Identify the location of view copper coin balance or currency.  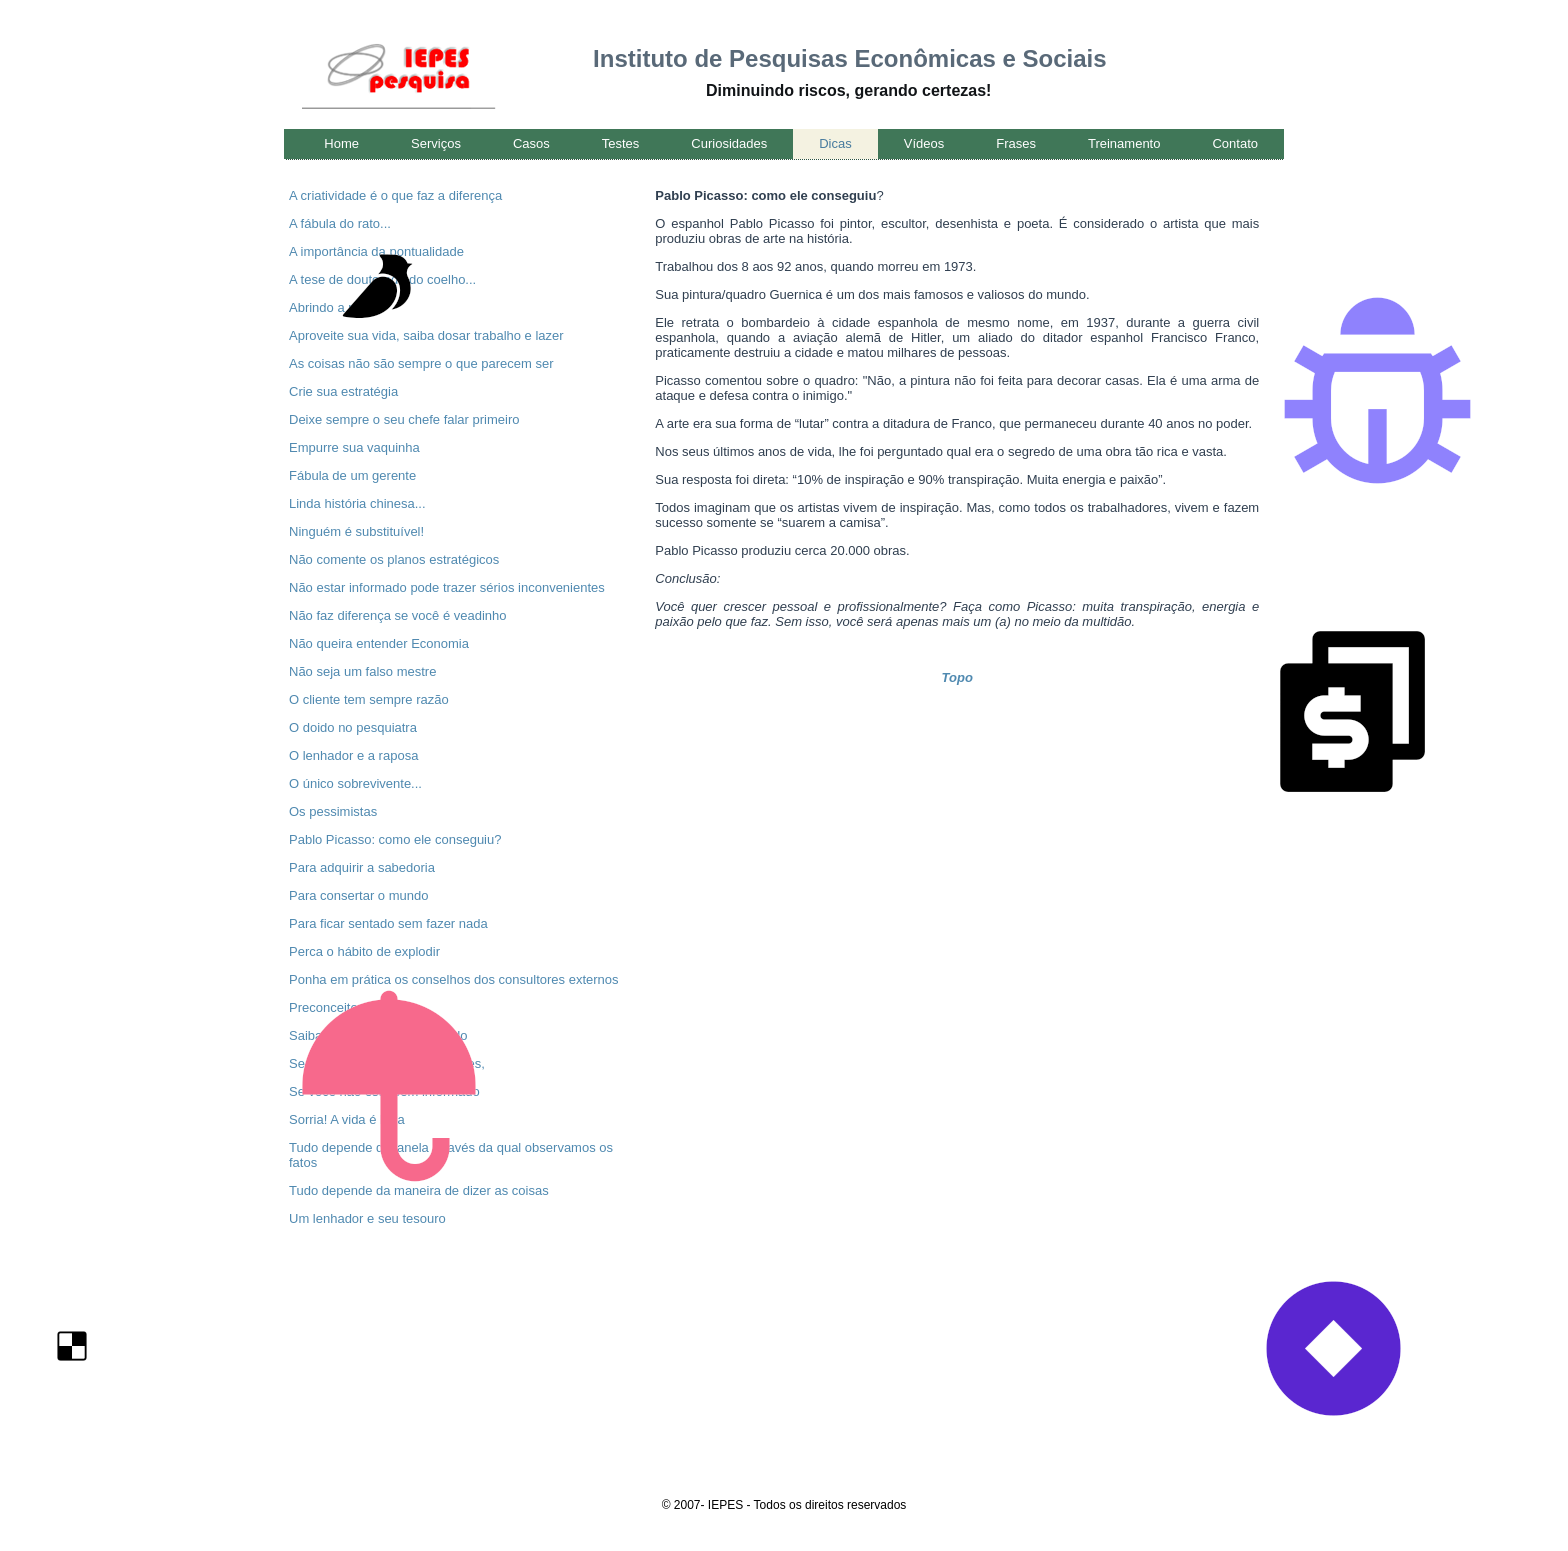
(1333, 1348).